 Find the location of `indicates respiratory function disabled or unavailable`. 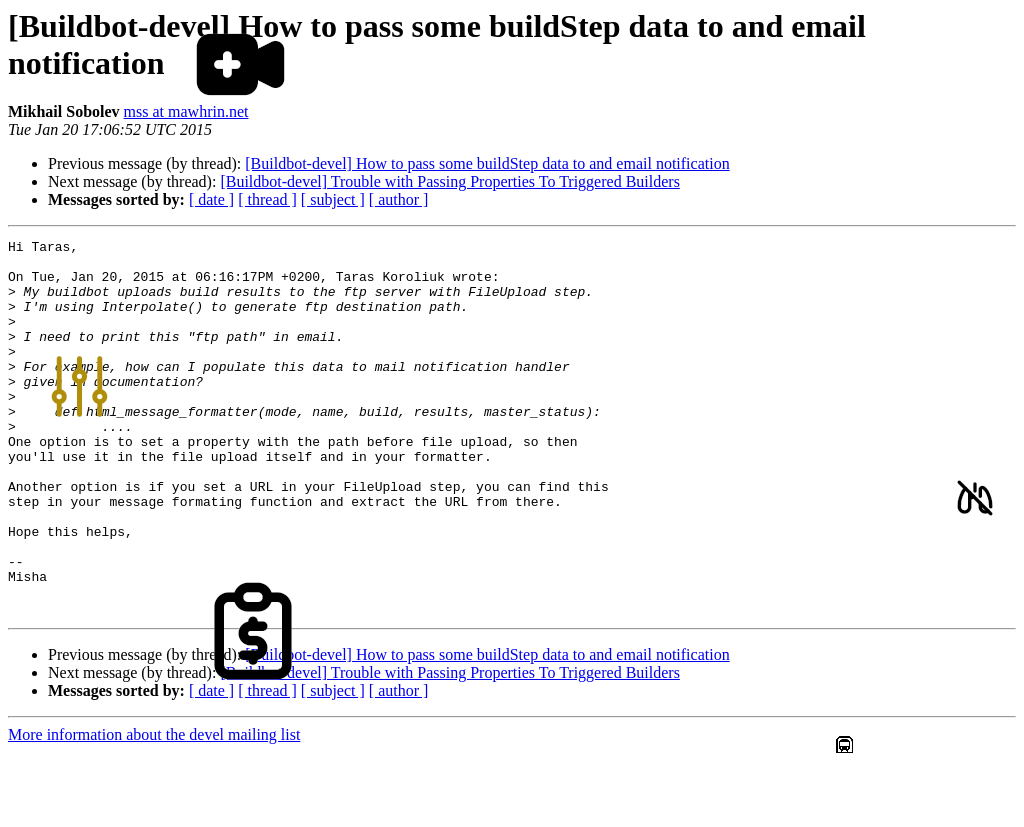

indicates respiratory function disabled or unavailable is located at coordinates (975, 498).